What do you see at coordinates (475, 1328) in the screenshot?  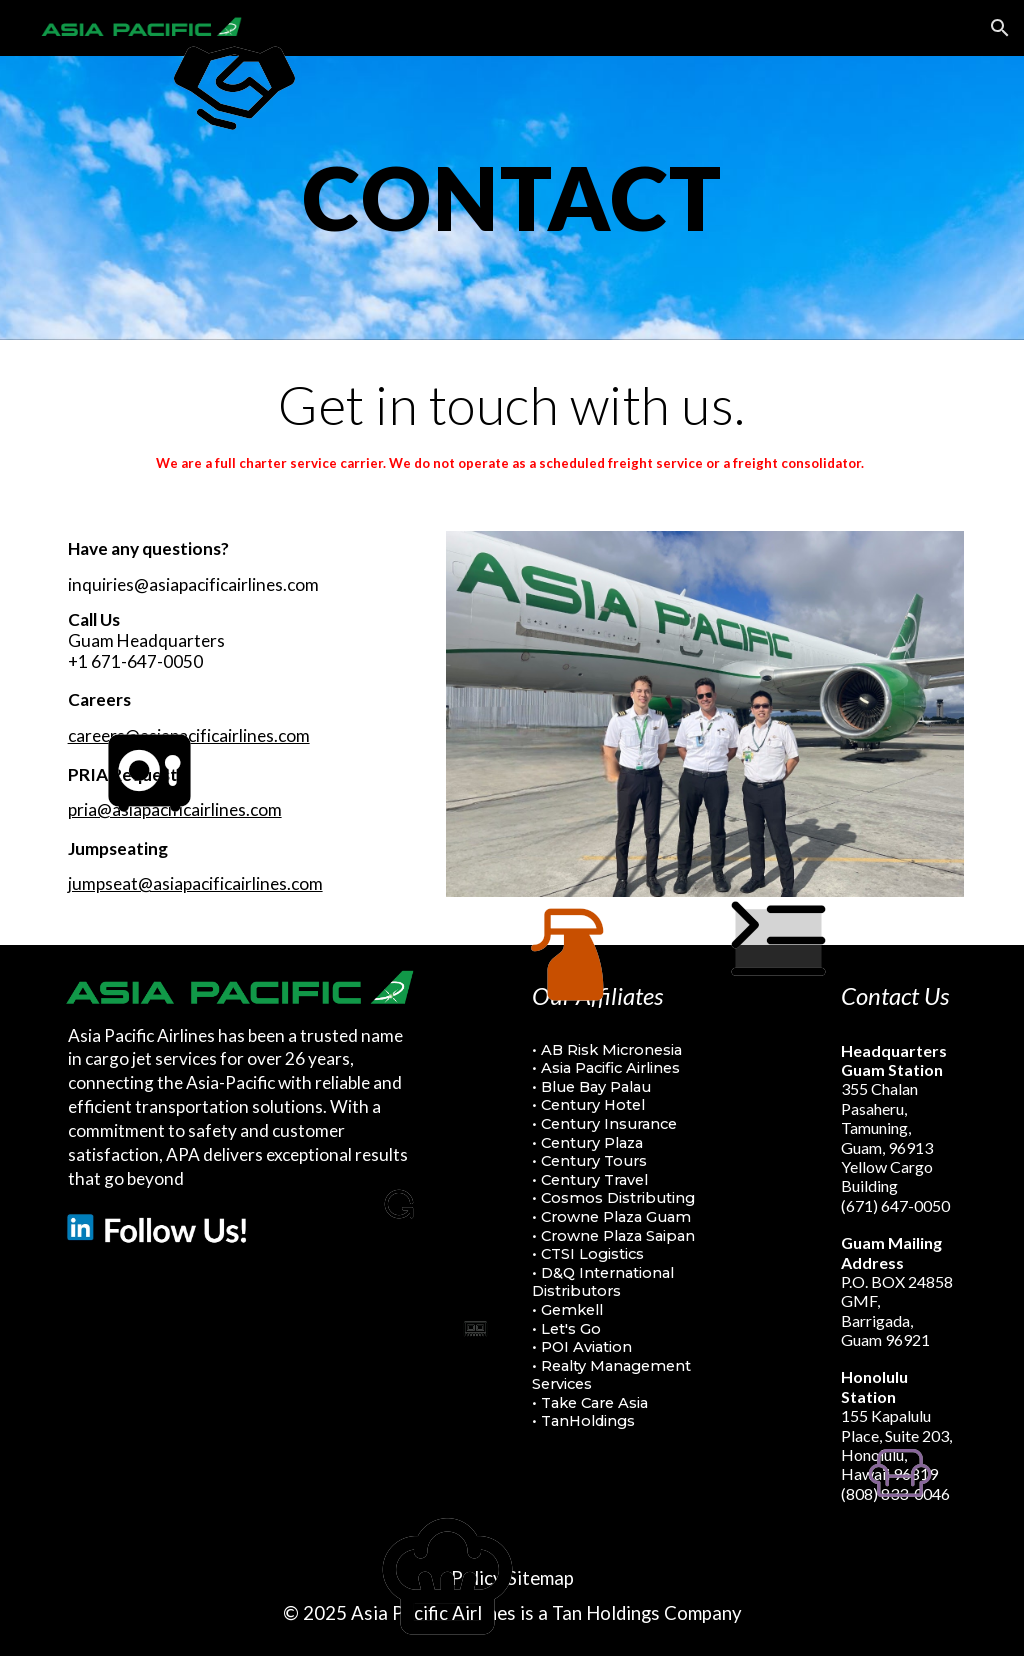 I see `view device memory or RAM usage` at bounding box center [475, 1328].